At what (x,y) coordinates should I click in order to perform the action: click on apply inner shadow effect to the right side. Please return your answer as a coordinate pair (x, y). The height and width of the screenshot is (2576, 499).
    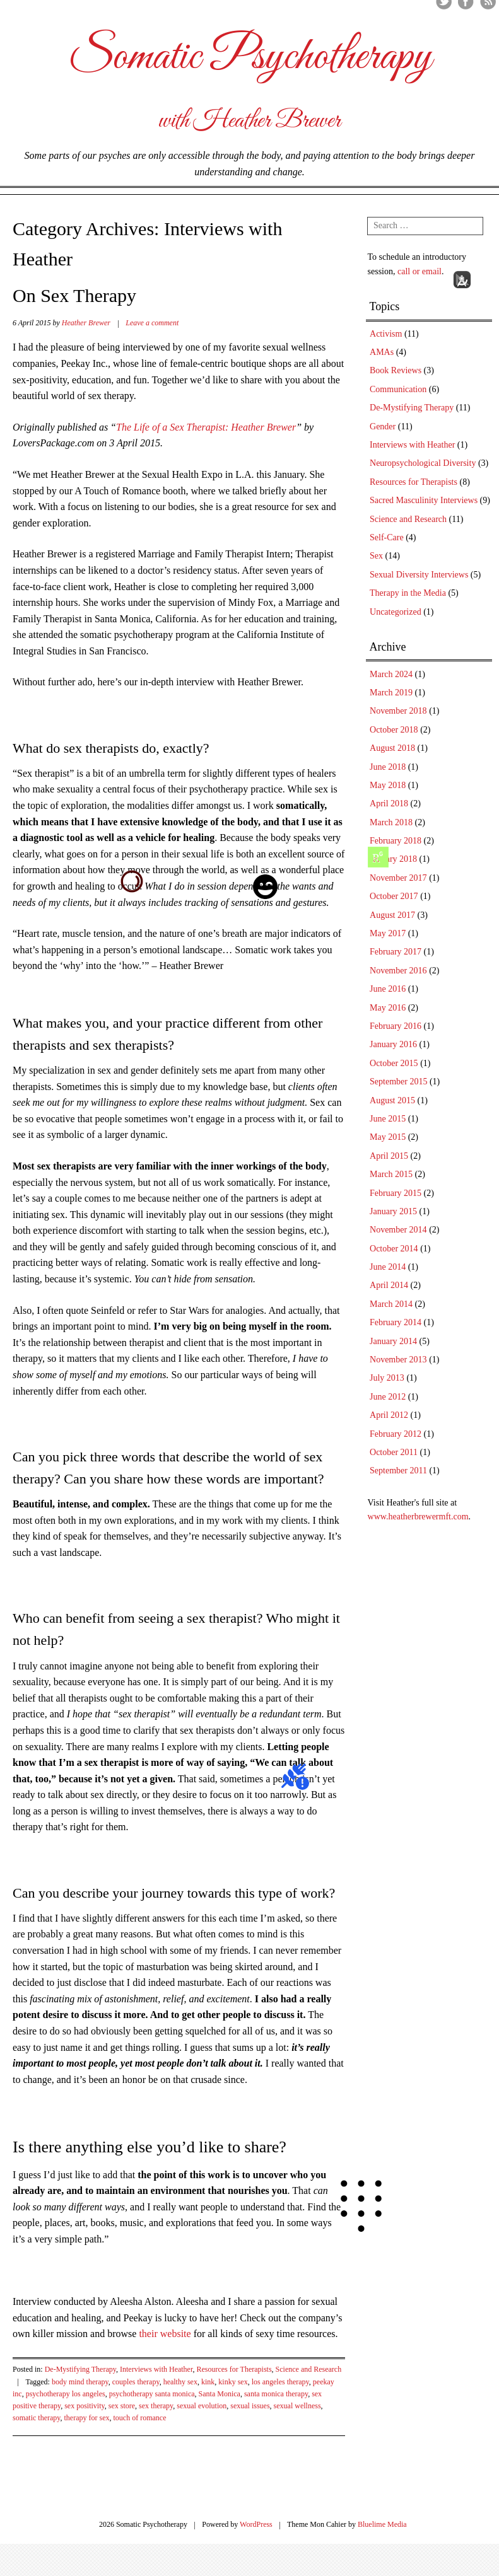
    Looking at the image, I should click on (132, 881).